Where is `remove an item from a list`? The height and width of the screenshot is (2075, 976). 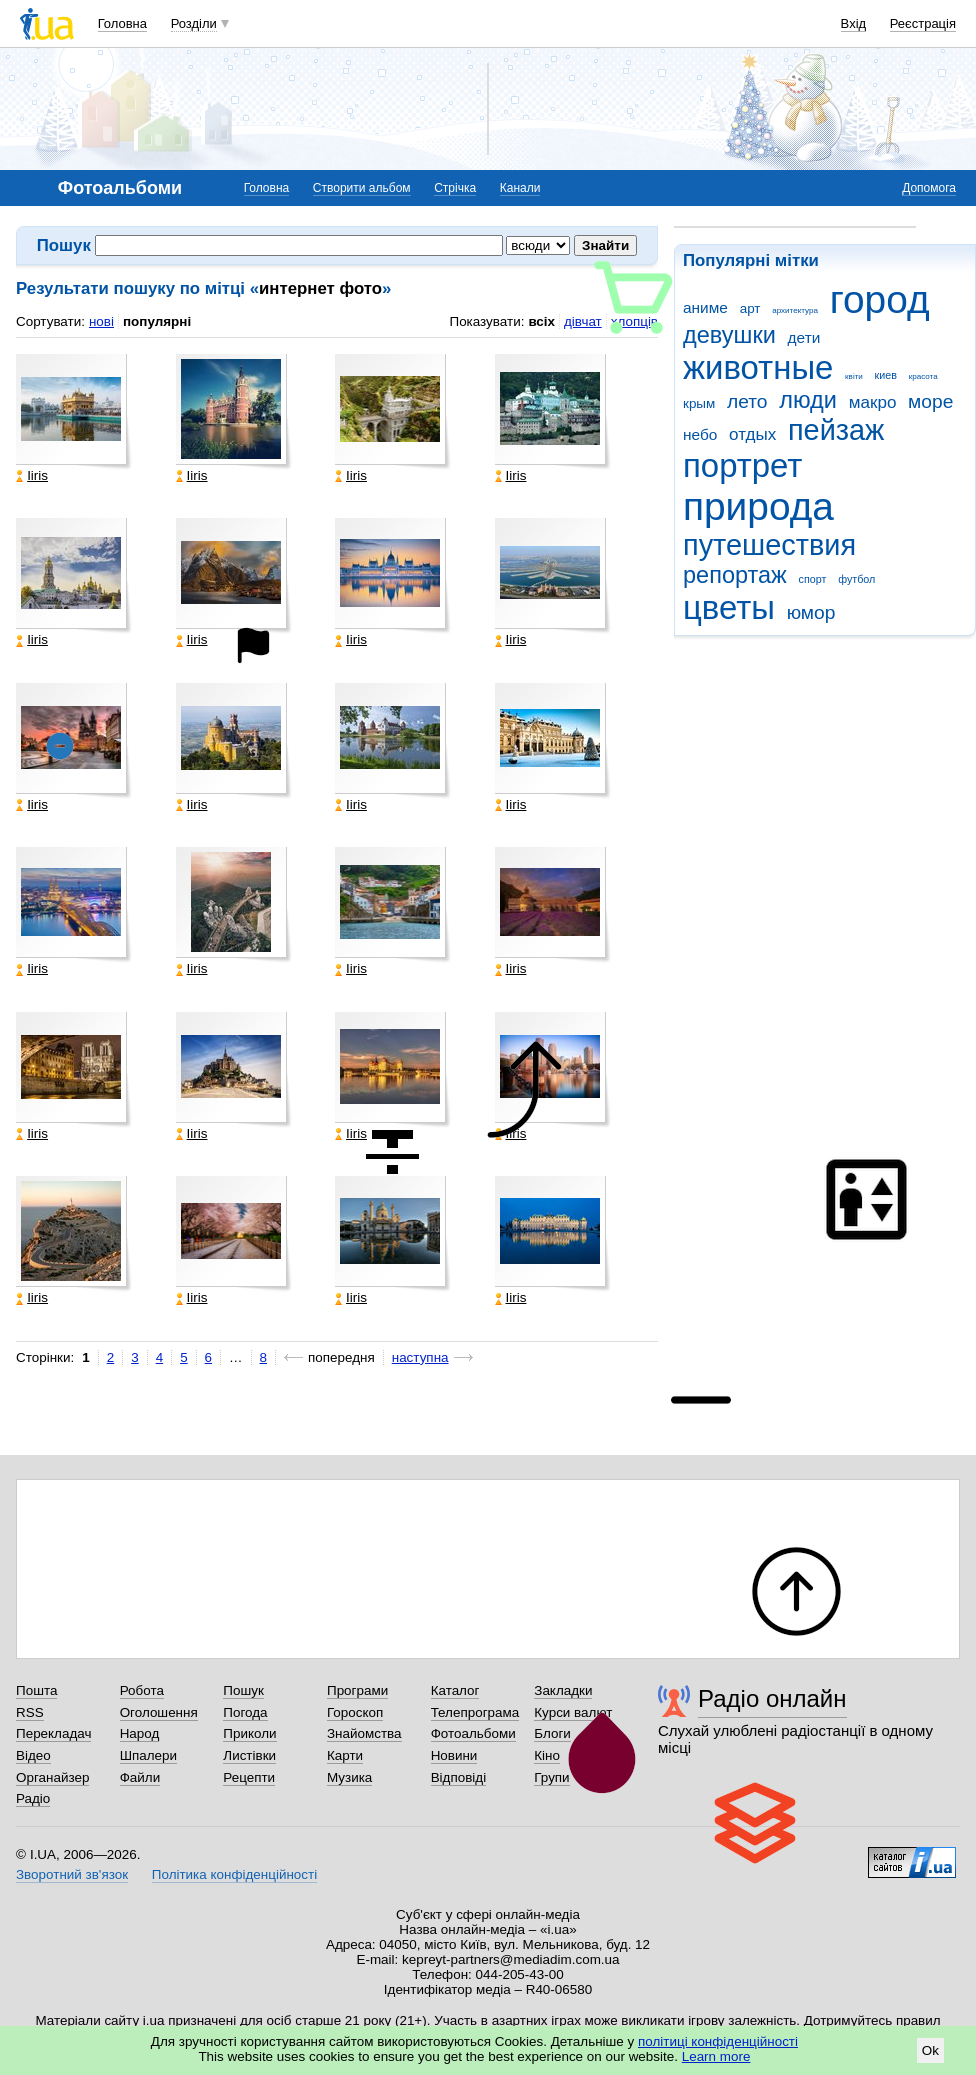
remove an item from a list is located at coordinates (60, 746).